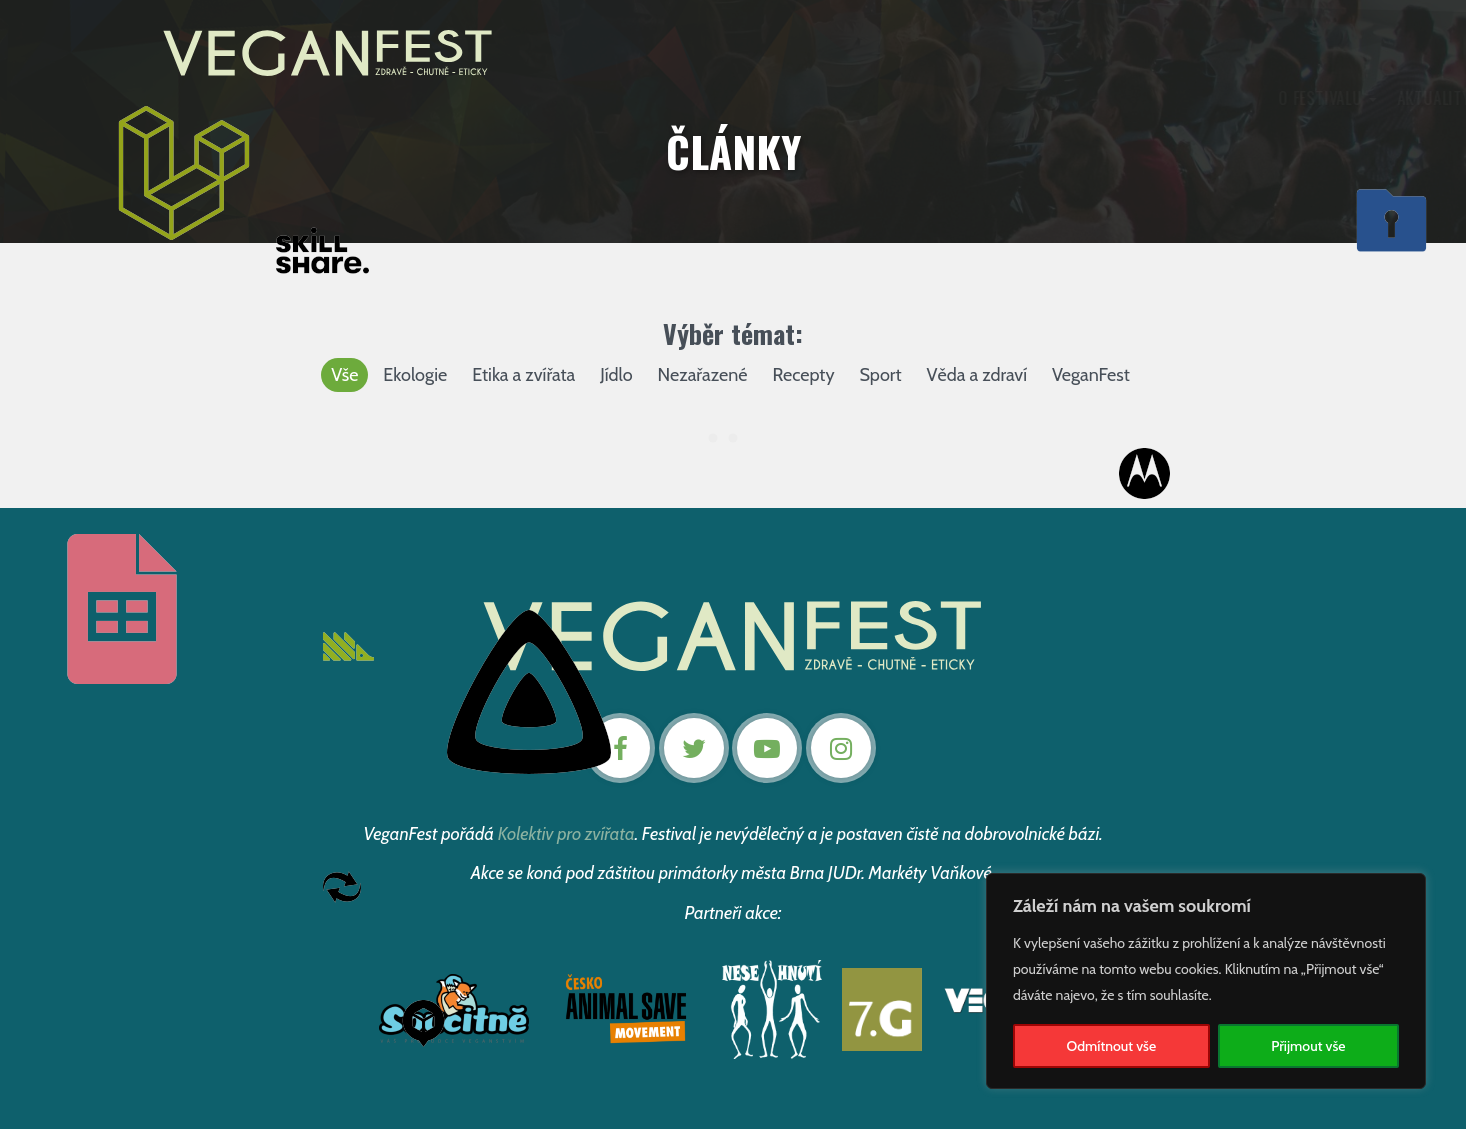  Describe the element at coordinates (423, 1023) in the screenshot. I see `open the AfterShip package tracking app` at that location.